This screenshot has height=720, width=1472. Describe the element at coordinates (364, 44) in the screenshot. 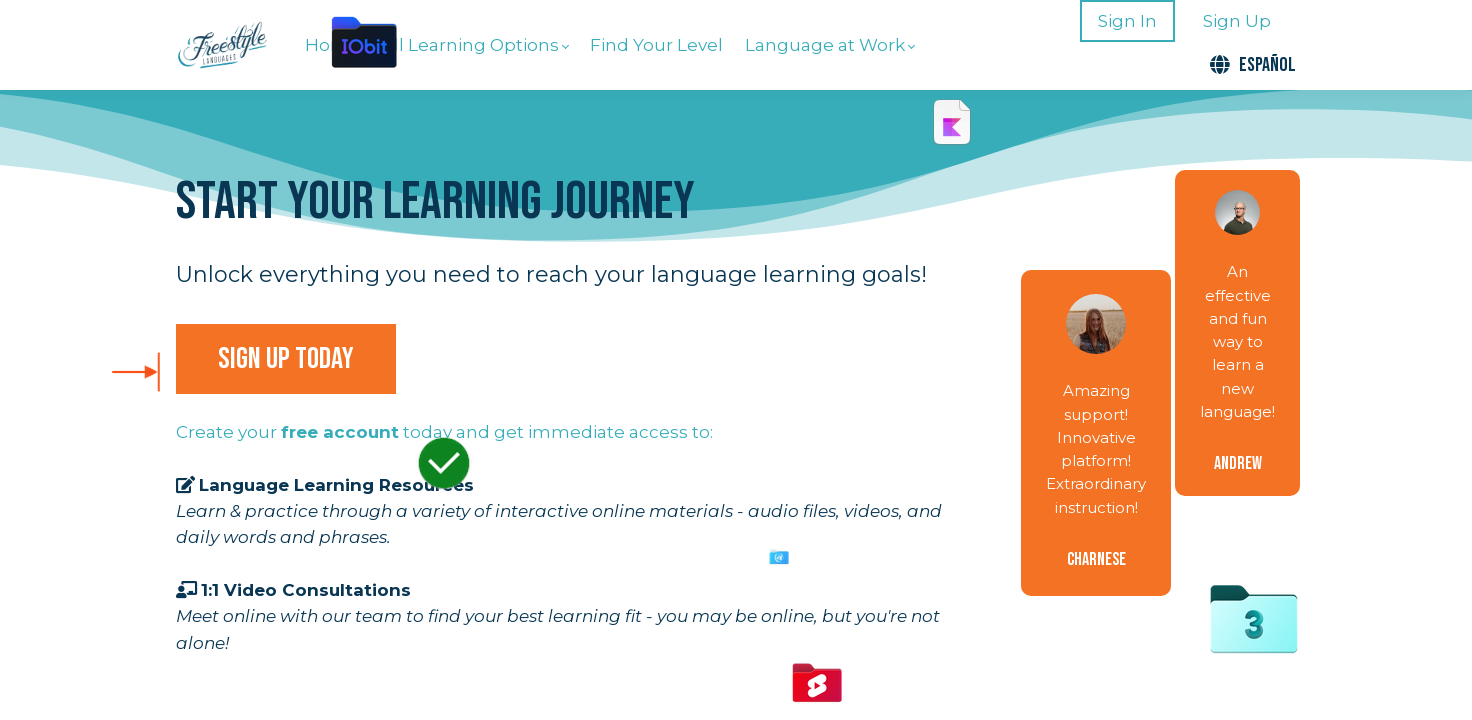

I see `open the IObit application folder` at that location.